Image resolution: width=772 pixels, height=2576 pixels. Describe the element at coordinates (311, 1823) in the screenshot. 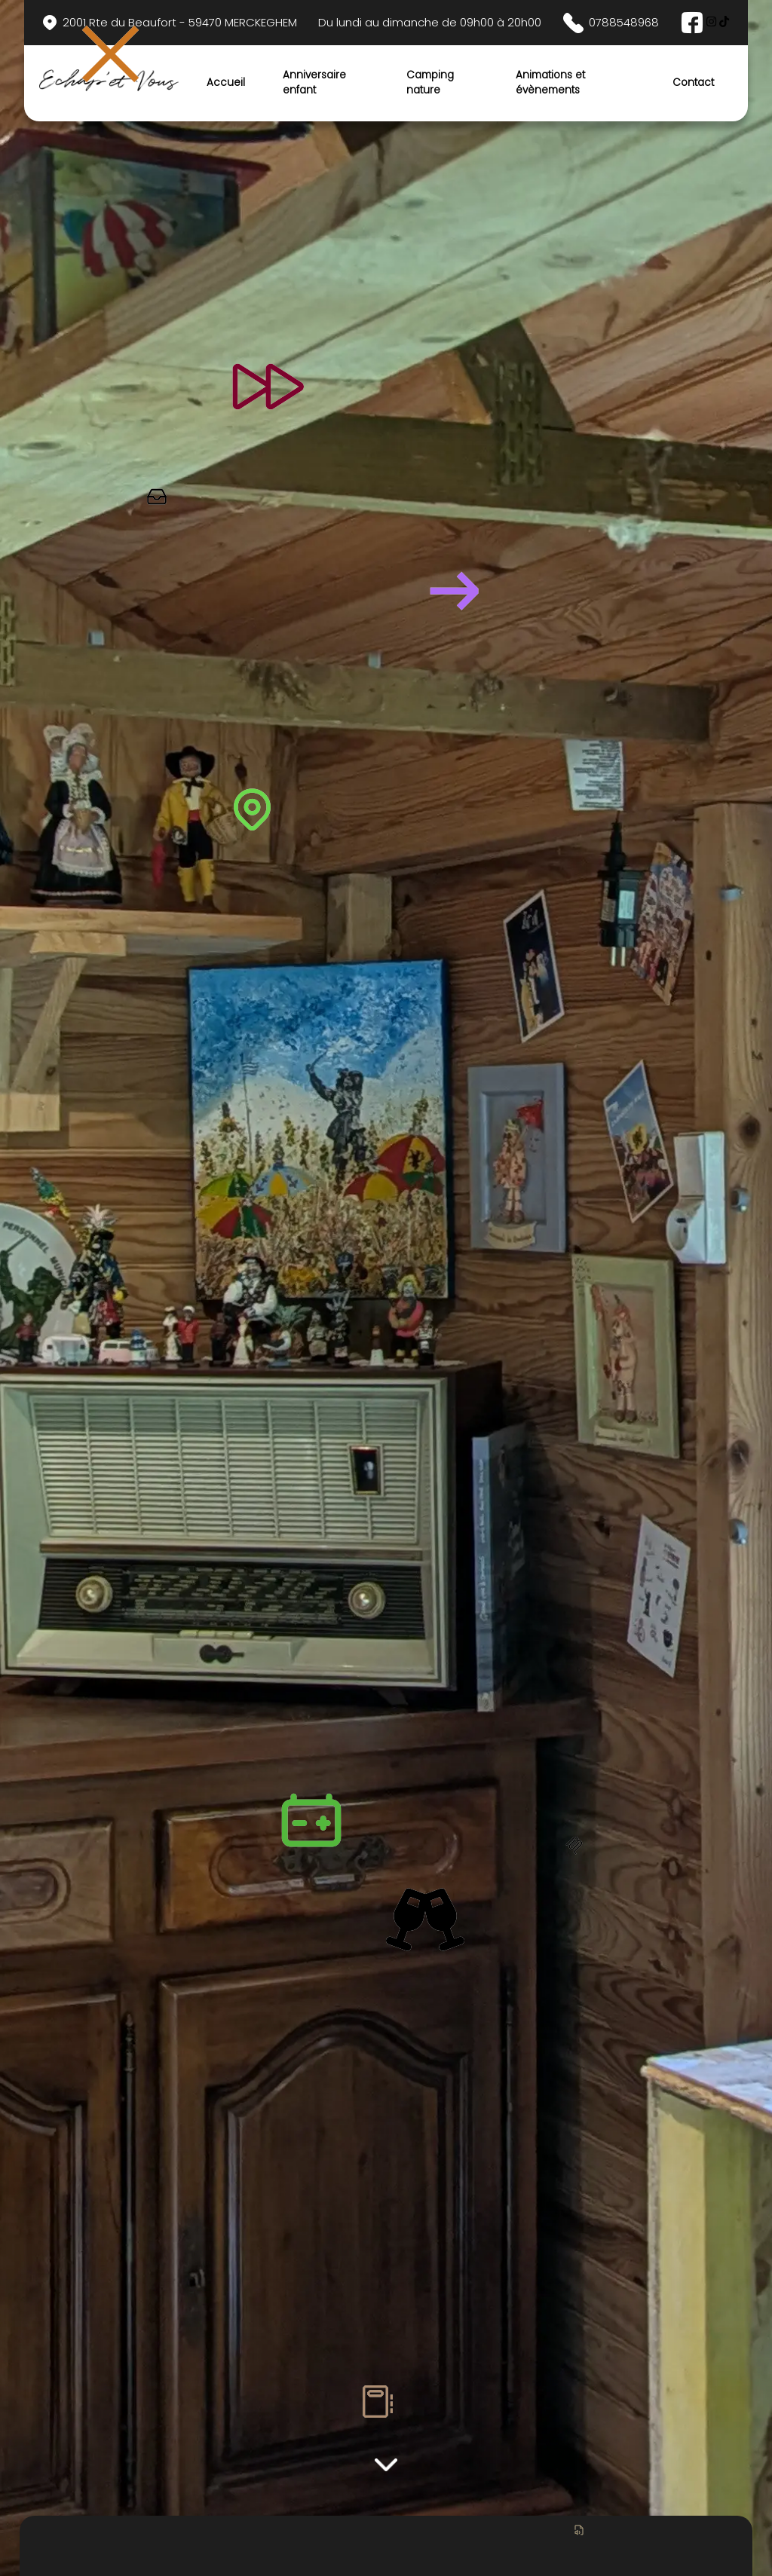

I see `view automotive battery status` at that location.